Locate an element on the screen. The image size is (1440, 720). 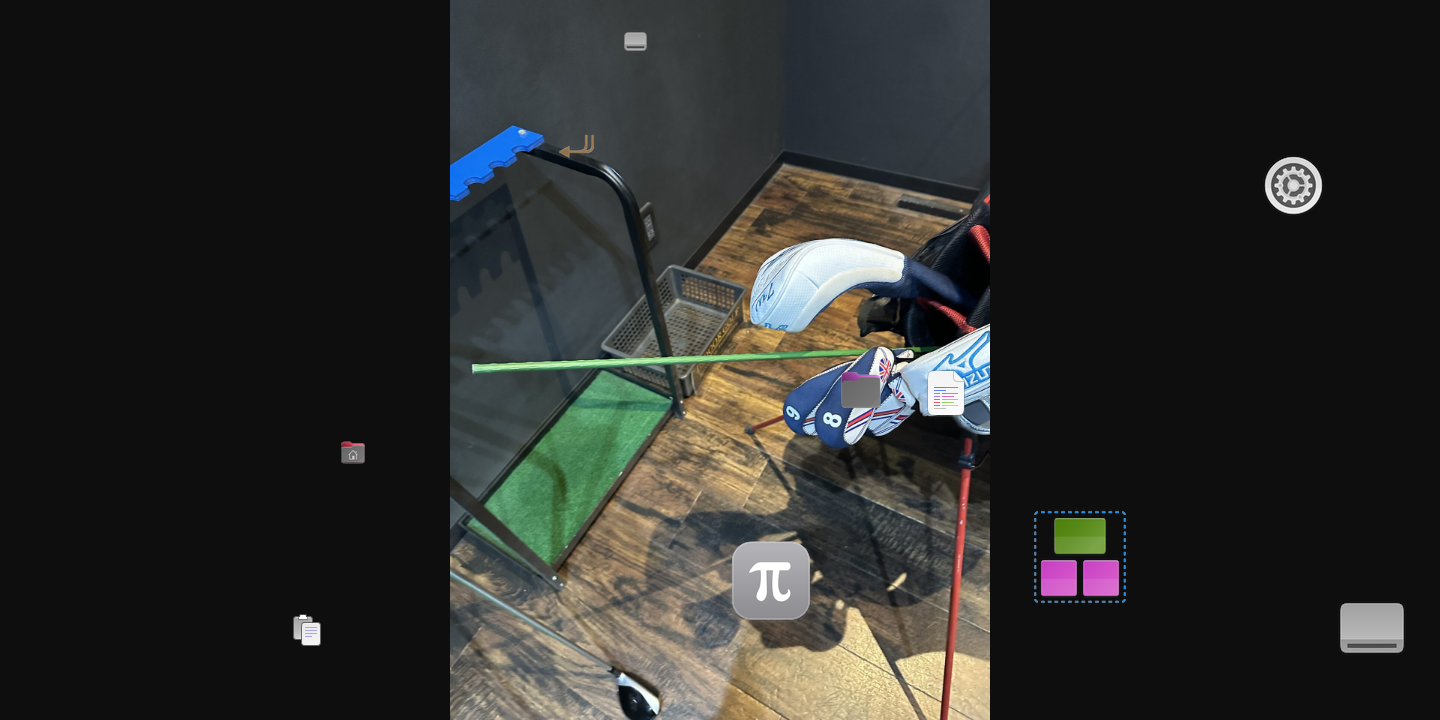
access your home folder is located at coordinates (353, 452).